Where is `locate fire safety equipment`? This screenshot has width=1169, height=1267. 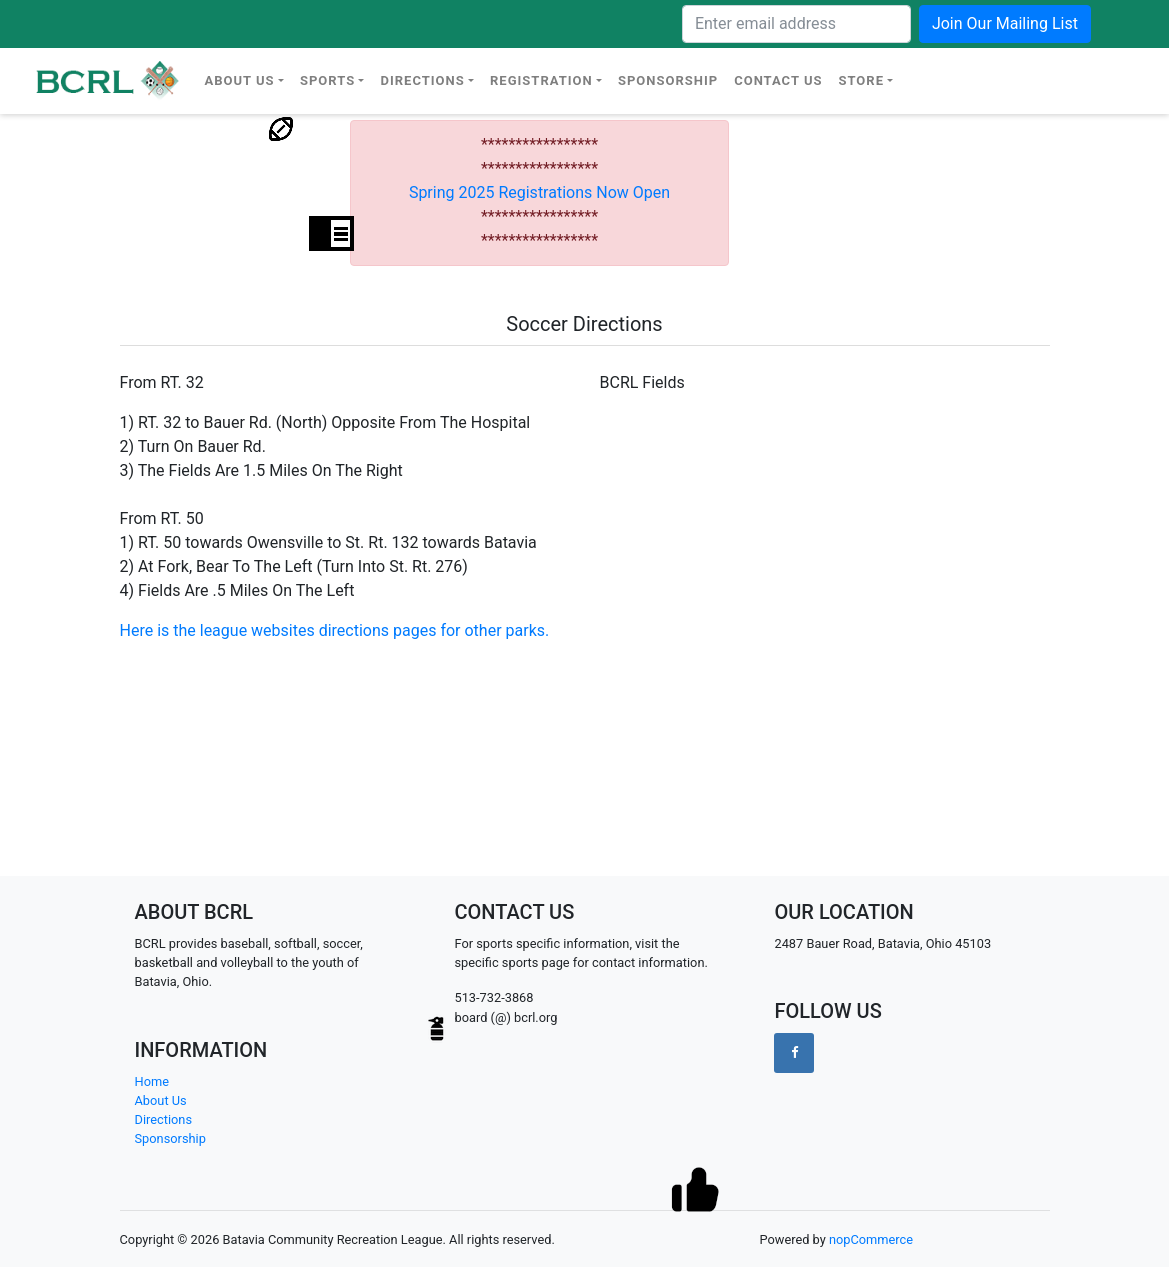
locate fire safety equipment is located at coordinates (437, 1028).